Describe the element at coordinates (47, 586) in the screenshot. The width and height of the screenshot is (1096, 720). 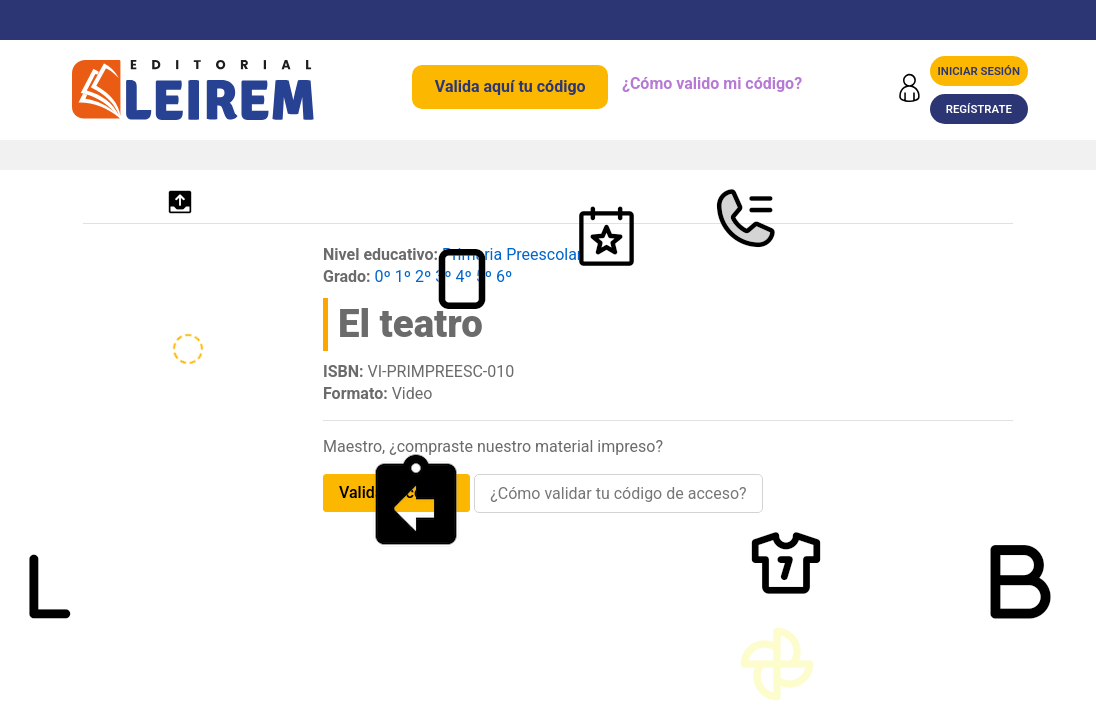
I see `indicates a label or list view option` at that location.